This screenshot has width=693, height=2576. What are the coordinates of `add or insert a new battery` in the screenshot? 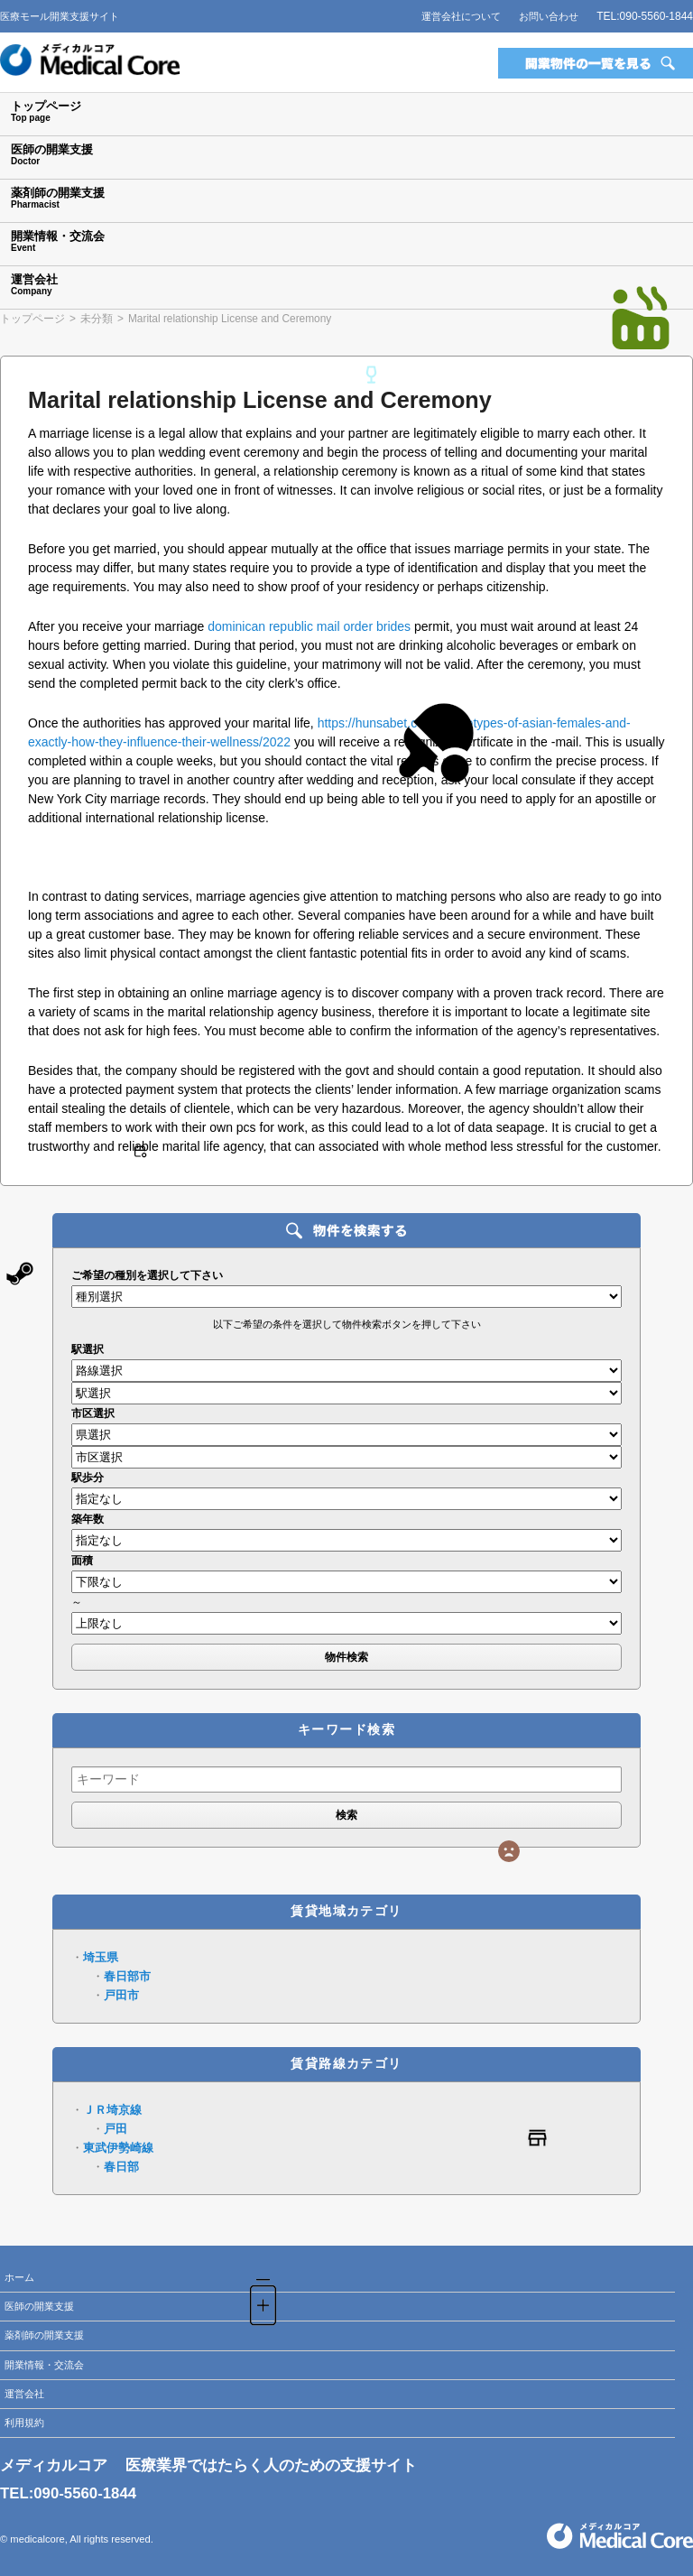 It's located at (263, 2303).